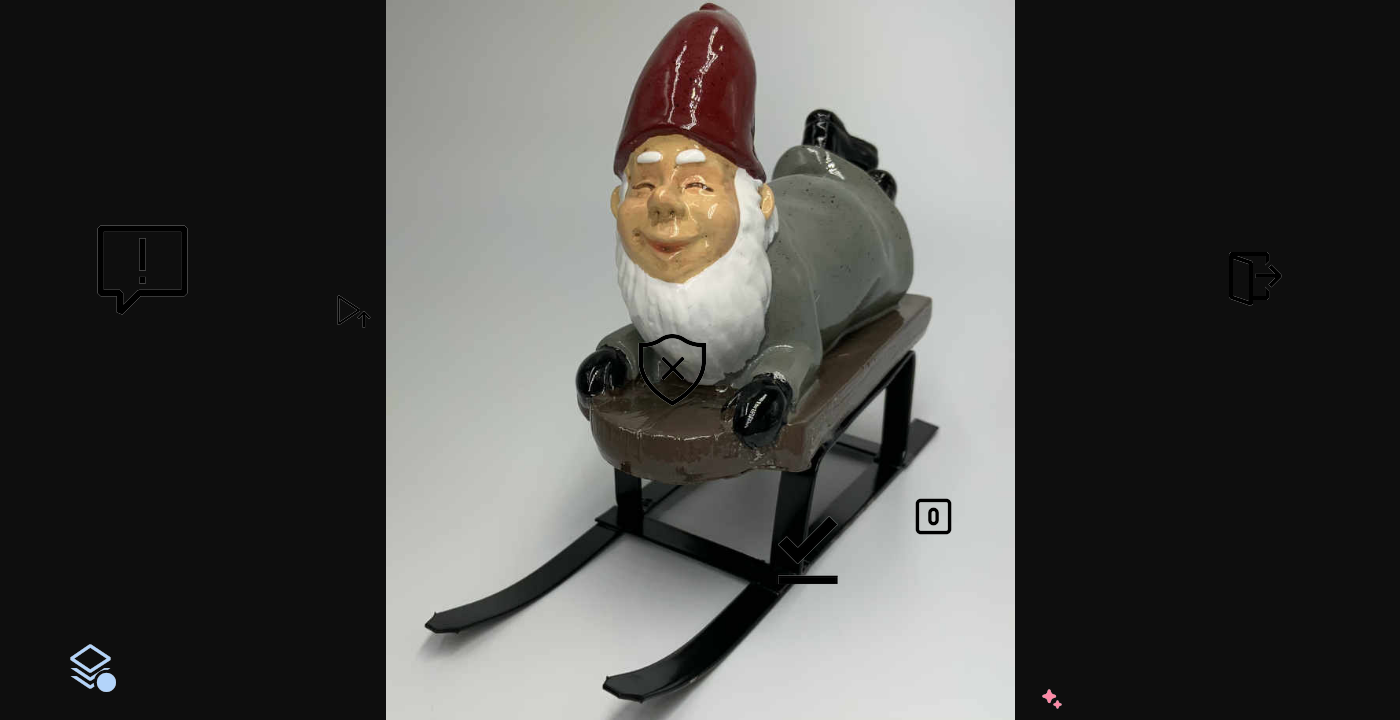  I want to click on report an issue or problem, so click(142, 270).